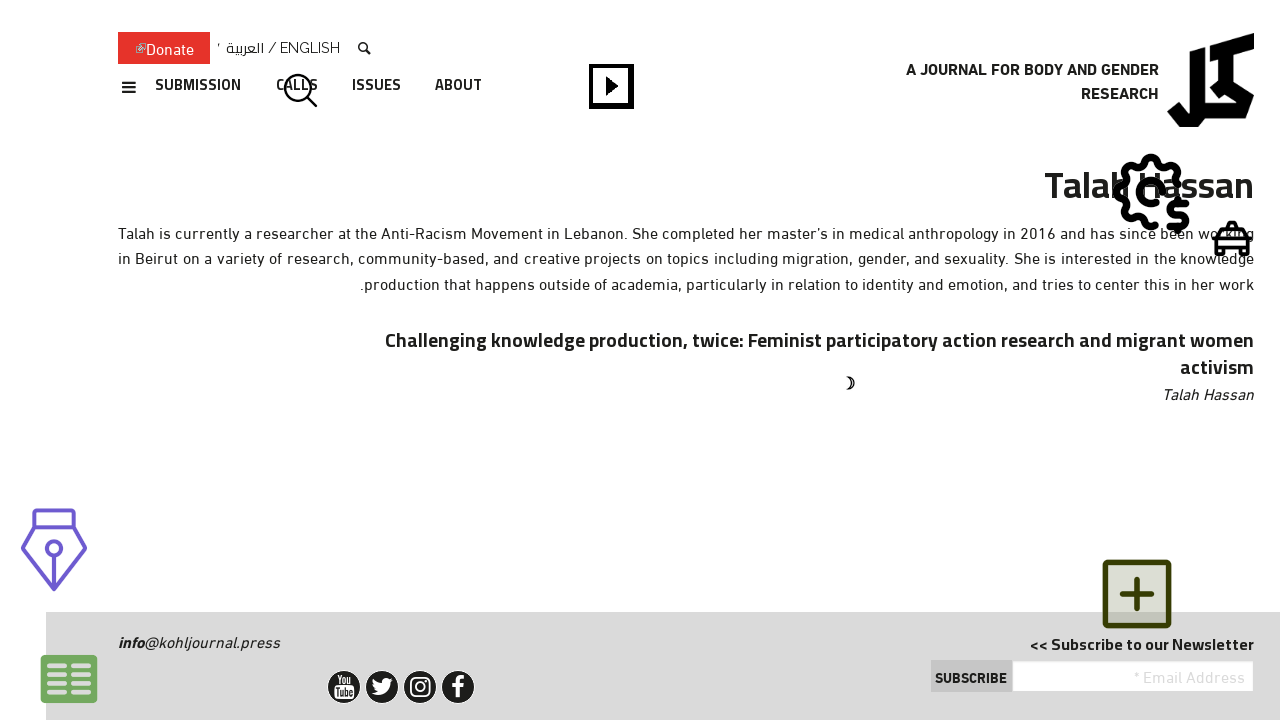  I want to click on add a new item or entry, so click(1137, 594).